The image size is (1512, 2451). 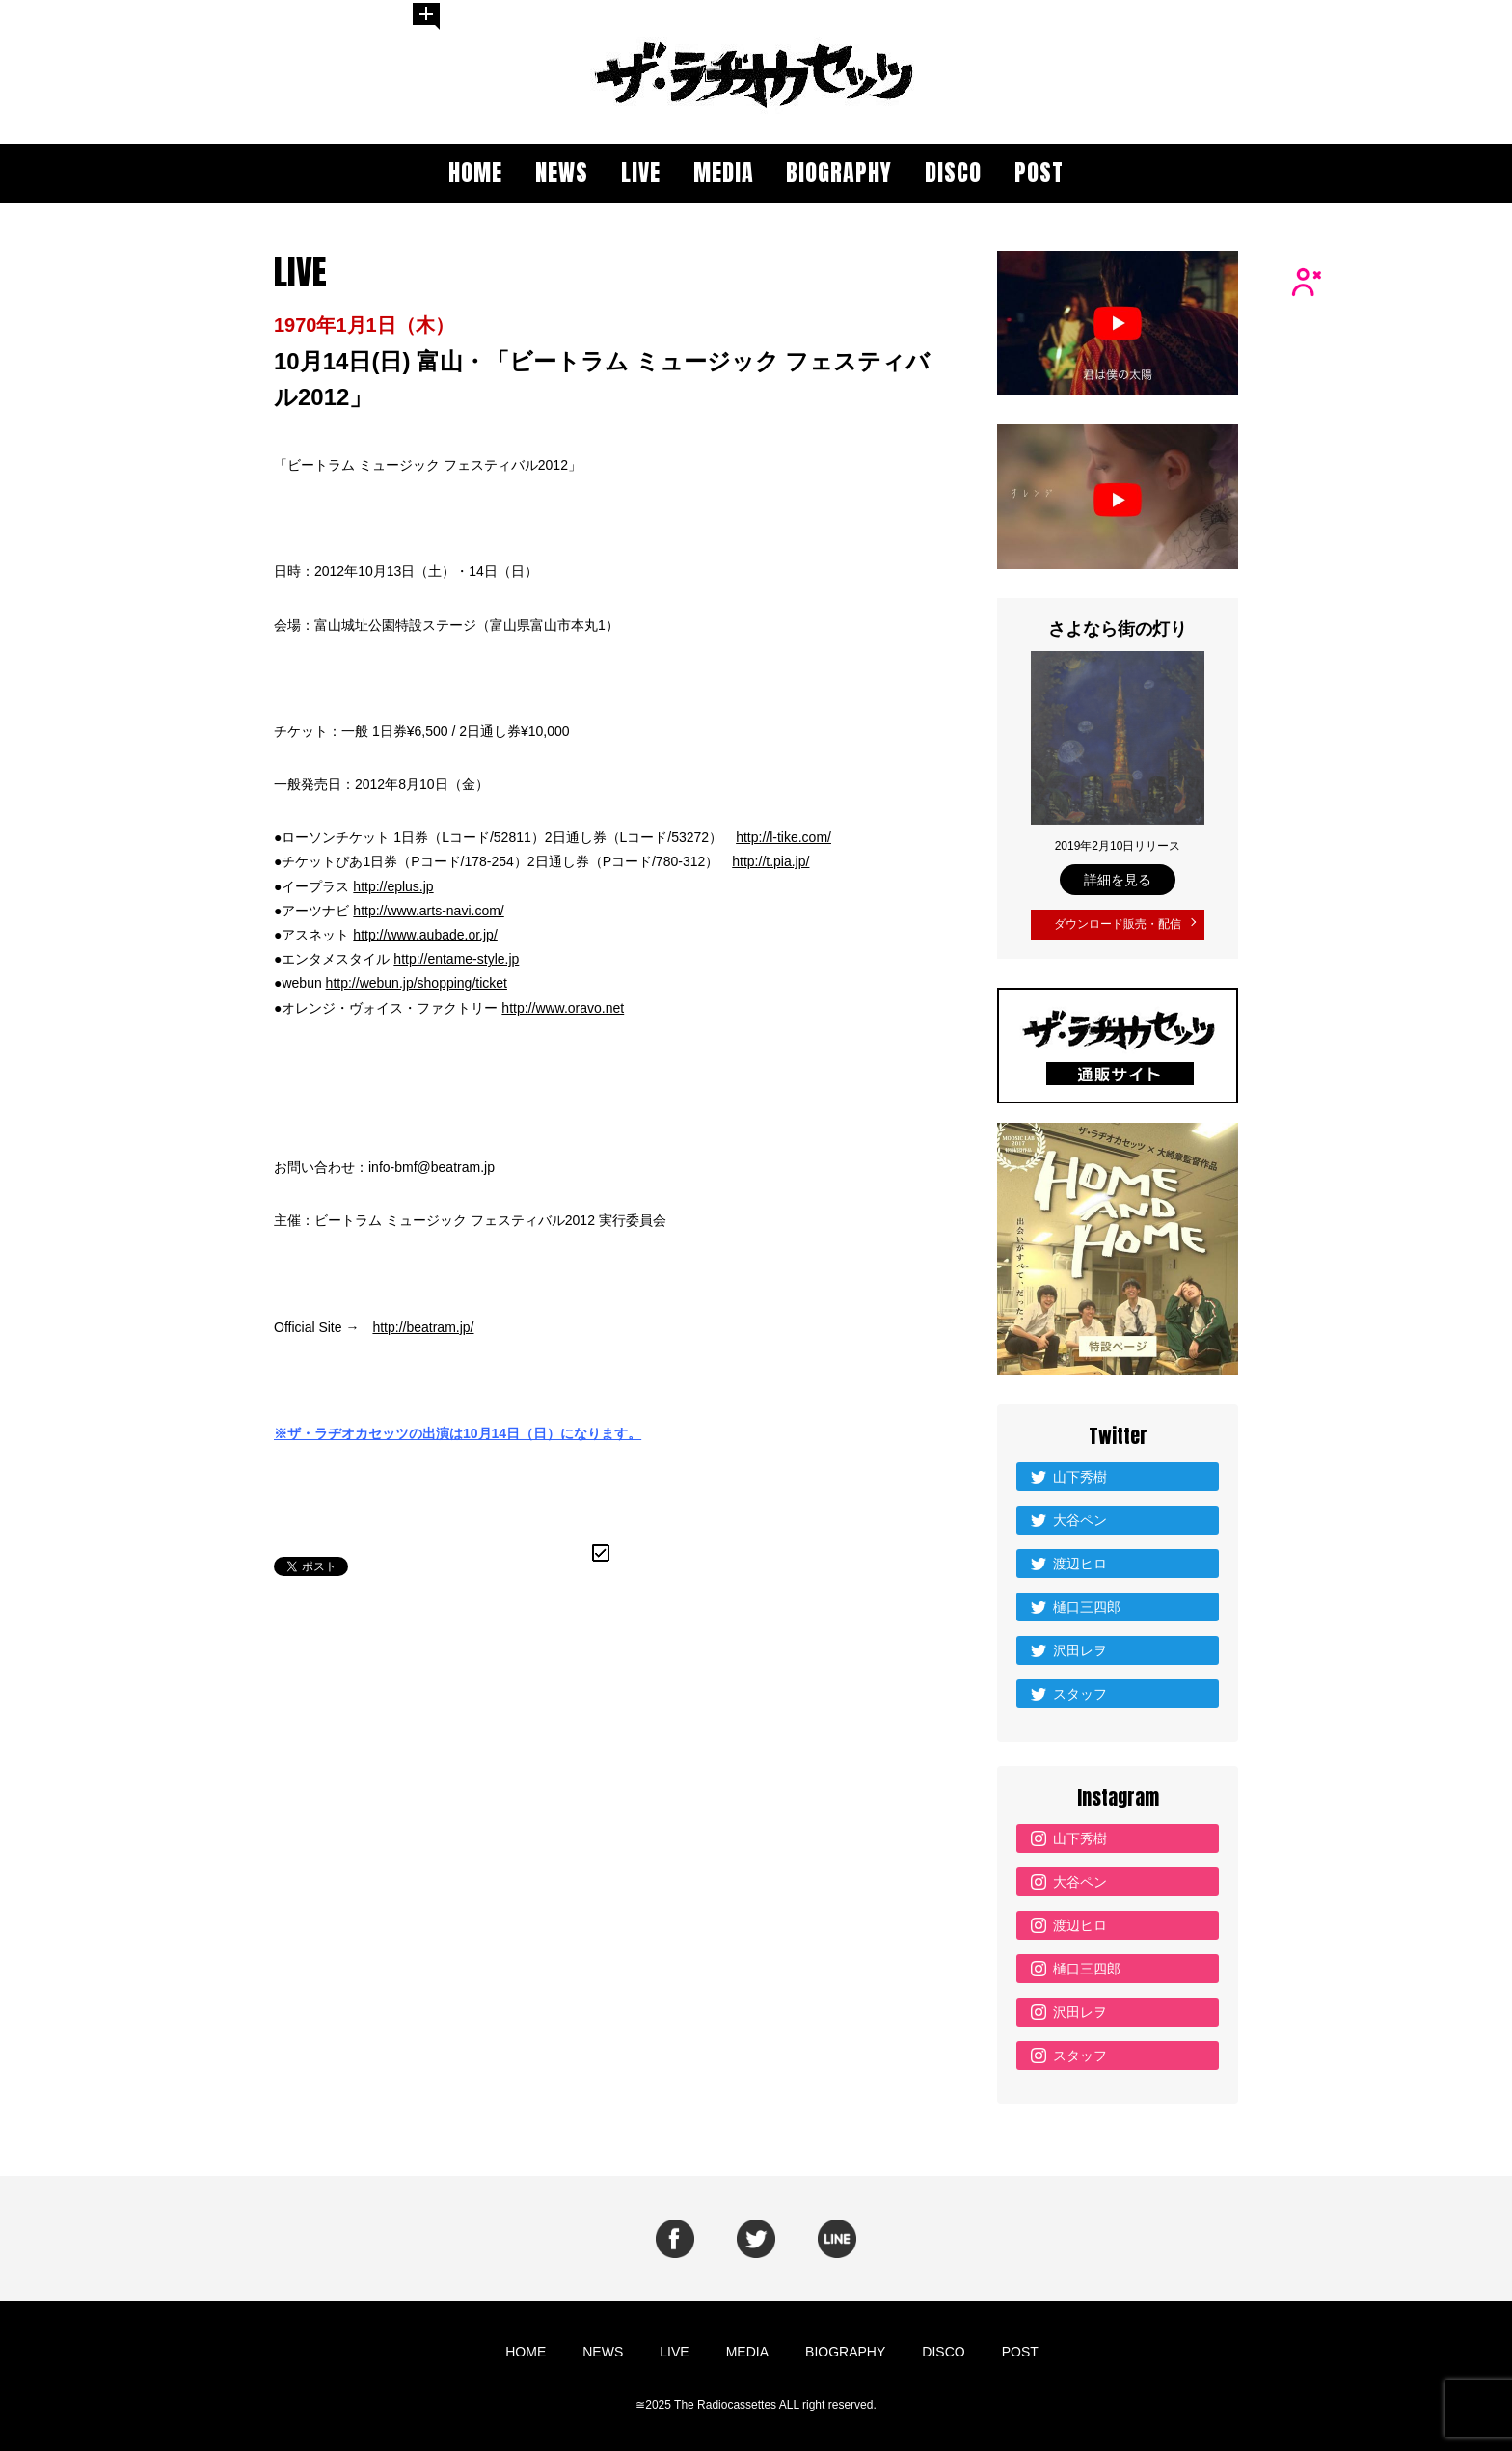 I want to click on remove a contact or user, so click(x=1306, y=282).